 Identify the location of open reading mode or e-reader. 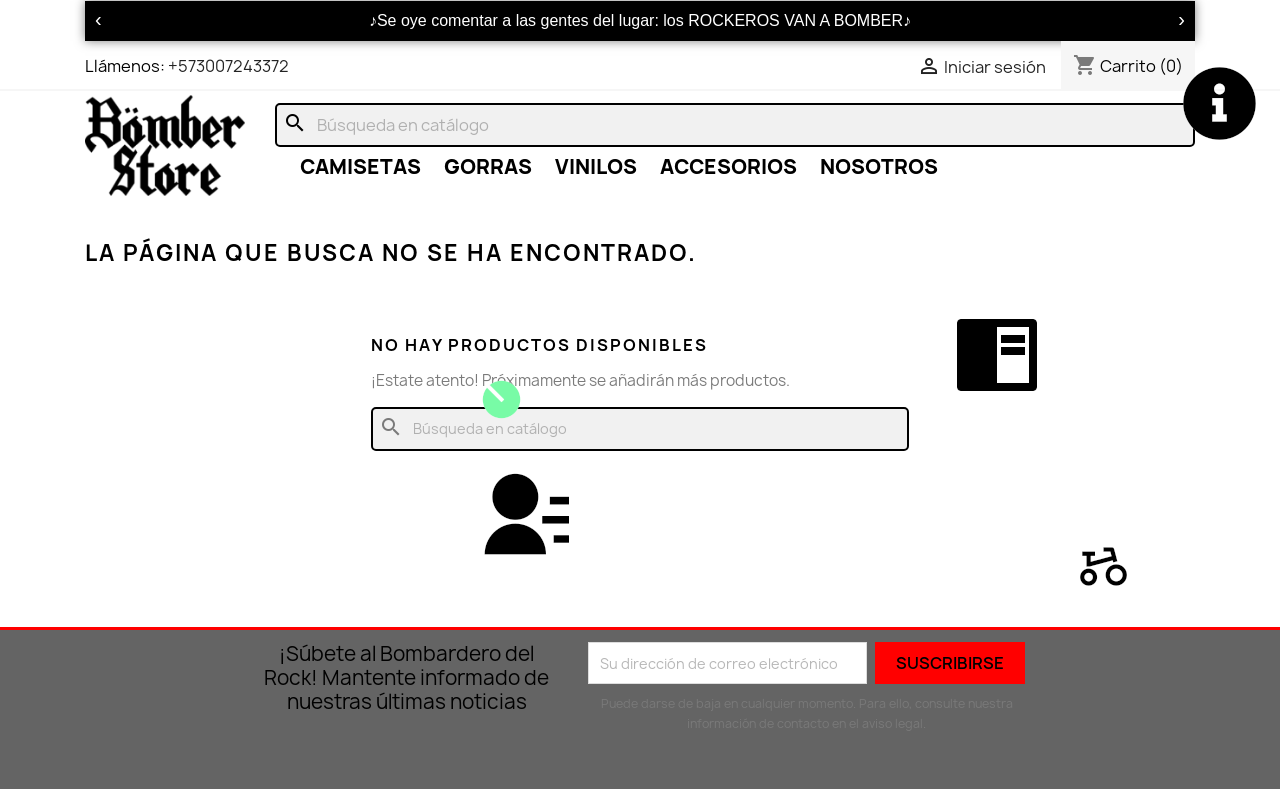
(997, 355).